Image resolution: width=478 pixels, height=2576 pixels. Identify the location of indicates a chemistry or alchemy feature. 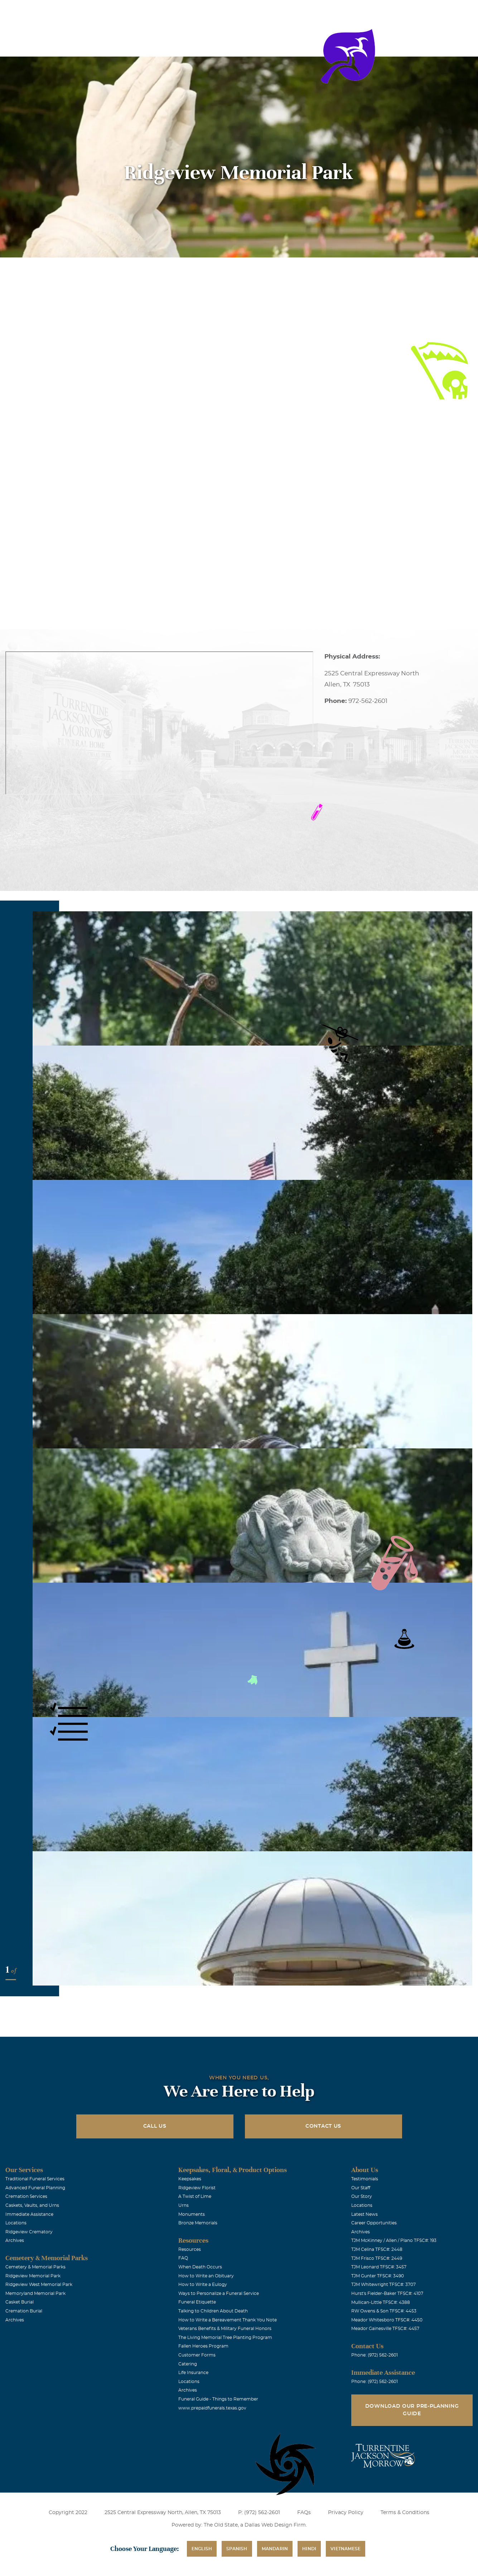
(392, 1563).